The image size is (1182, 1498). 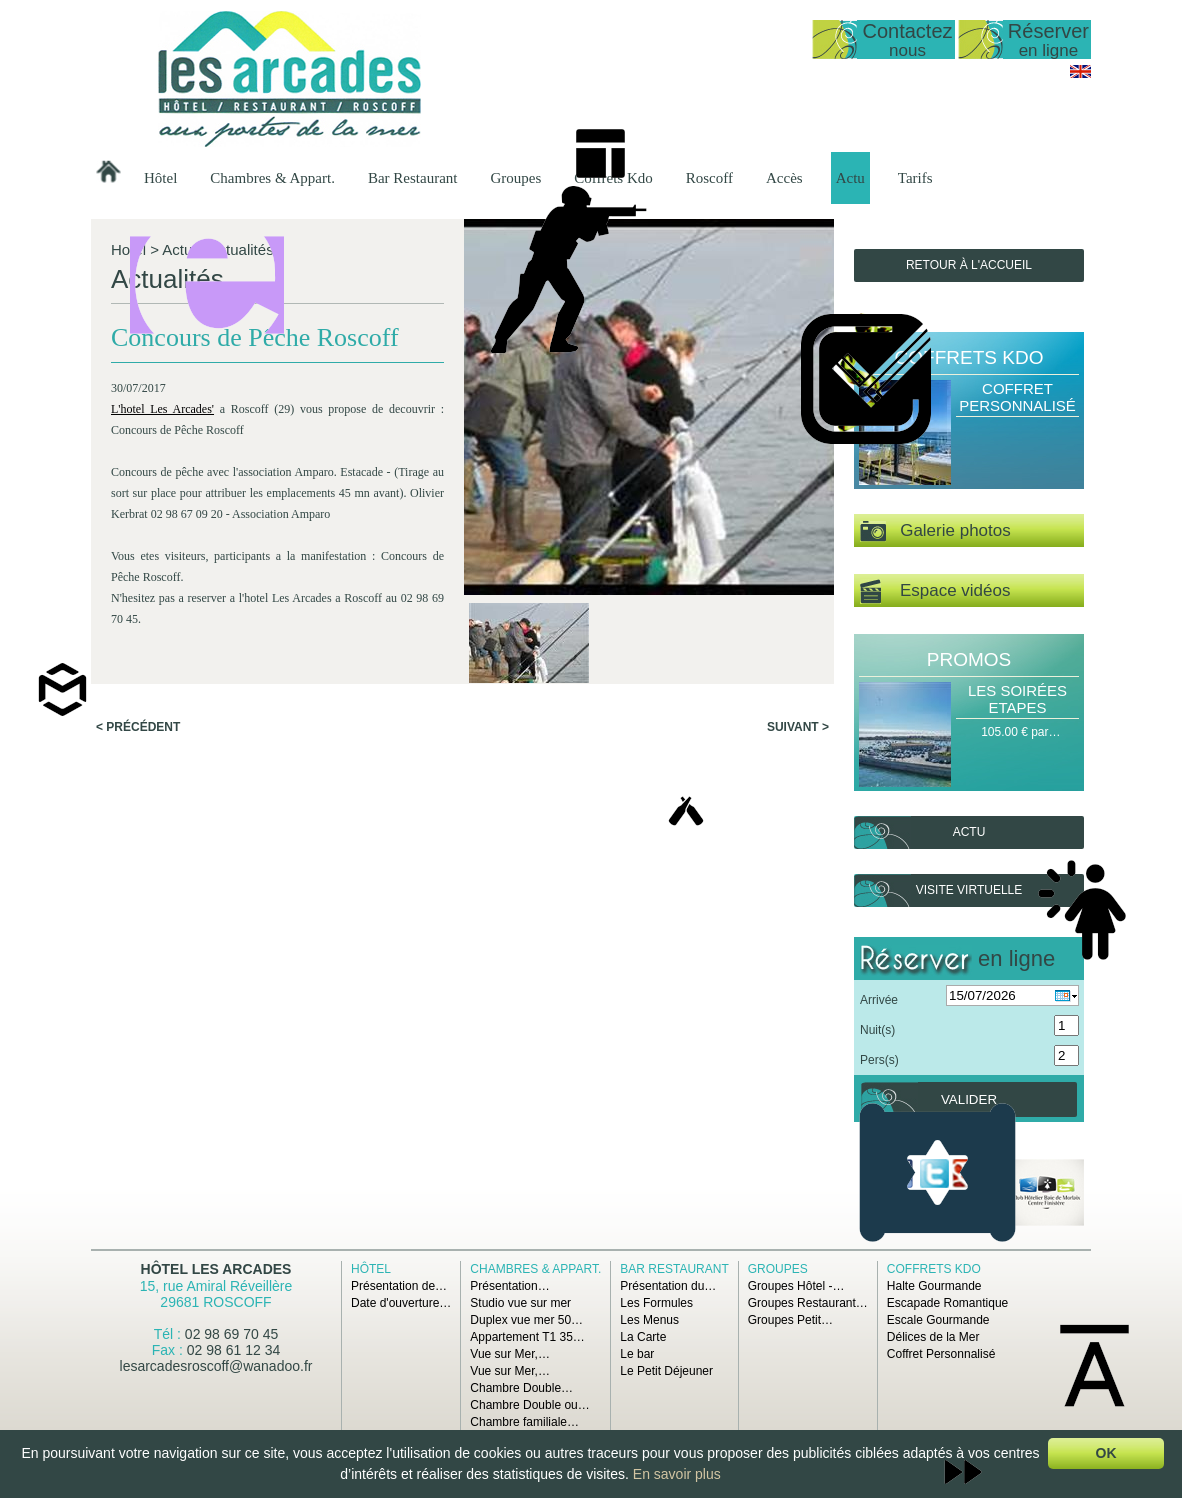 What do you see at coordinates (937, 1172) in the screenshot?
I see `access jewish religious texts or torah content` at bounding box center [937, 1172].